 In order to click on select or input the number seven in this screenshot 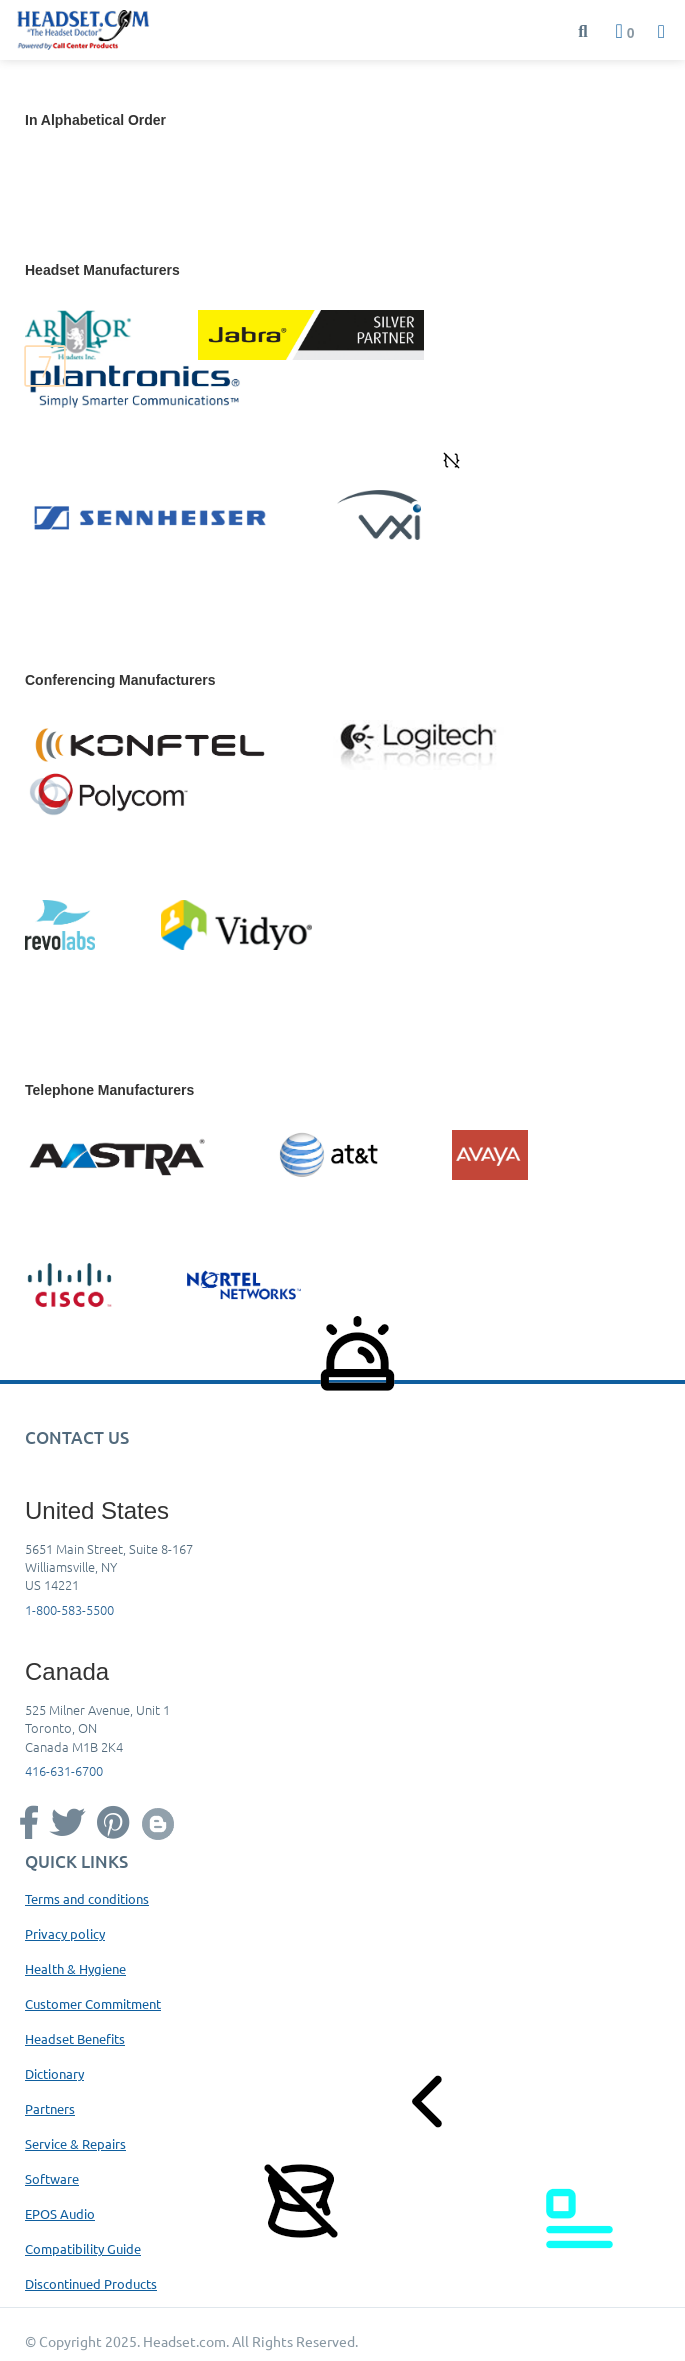, I will do `click(45, 366)`.